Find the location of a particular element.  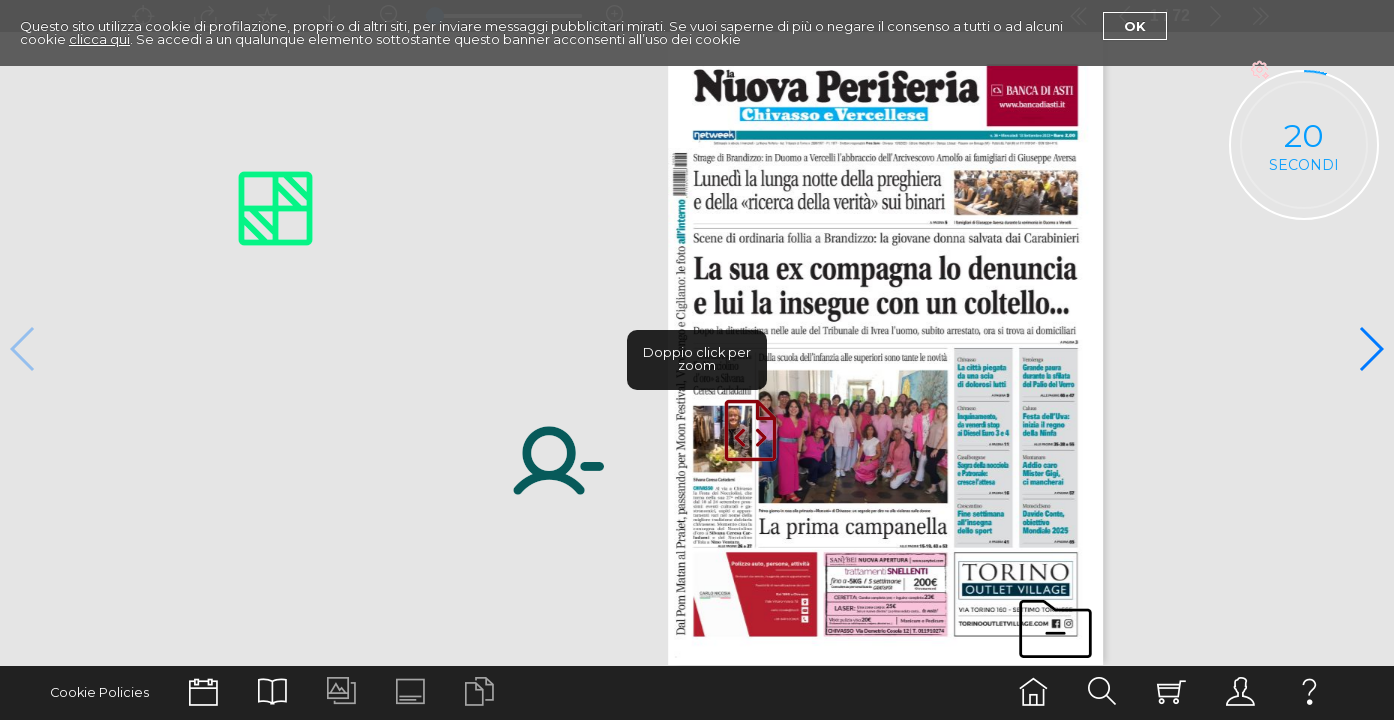

view source code file is located at coordinates (750, 430).